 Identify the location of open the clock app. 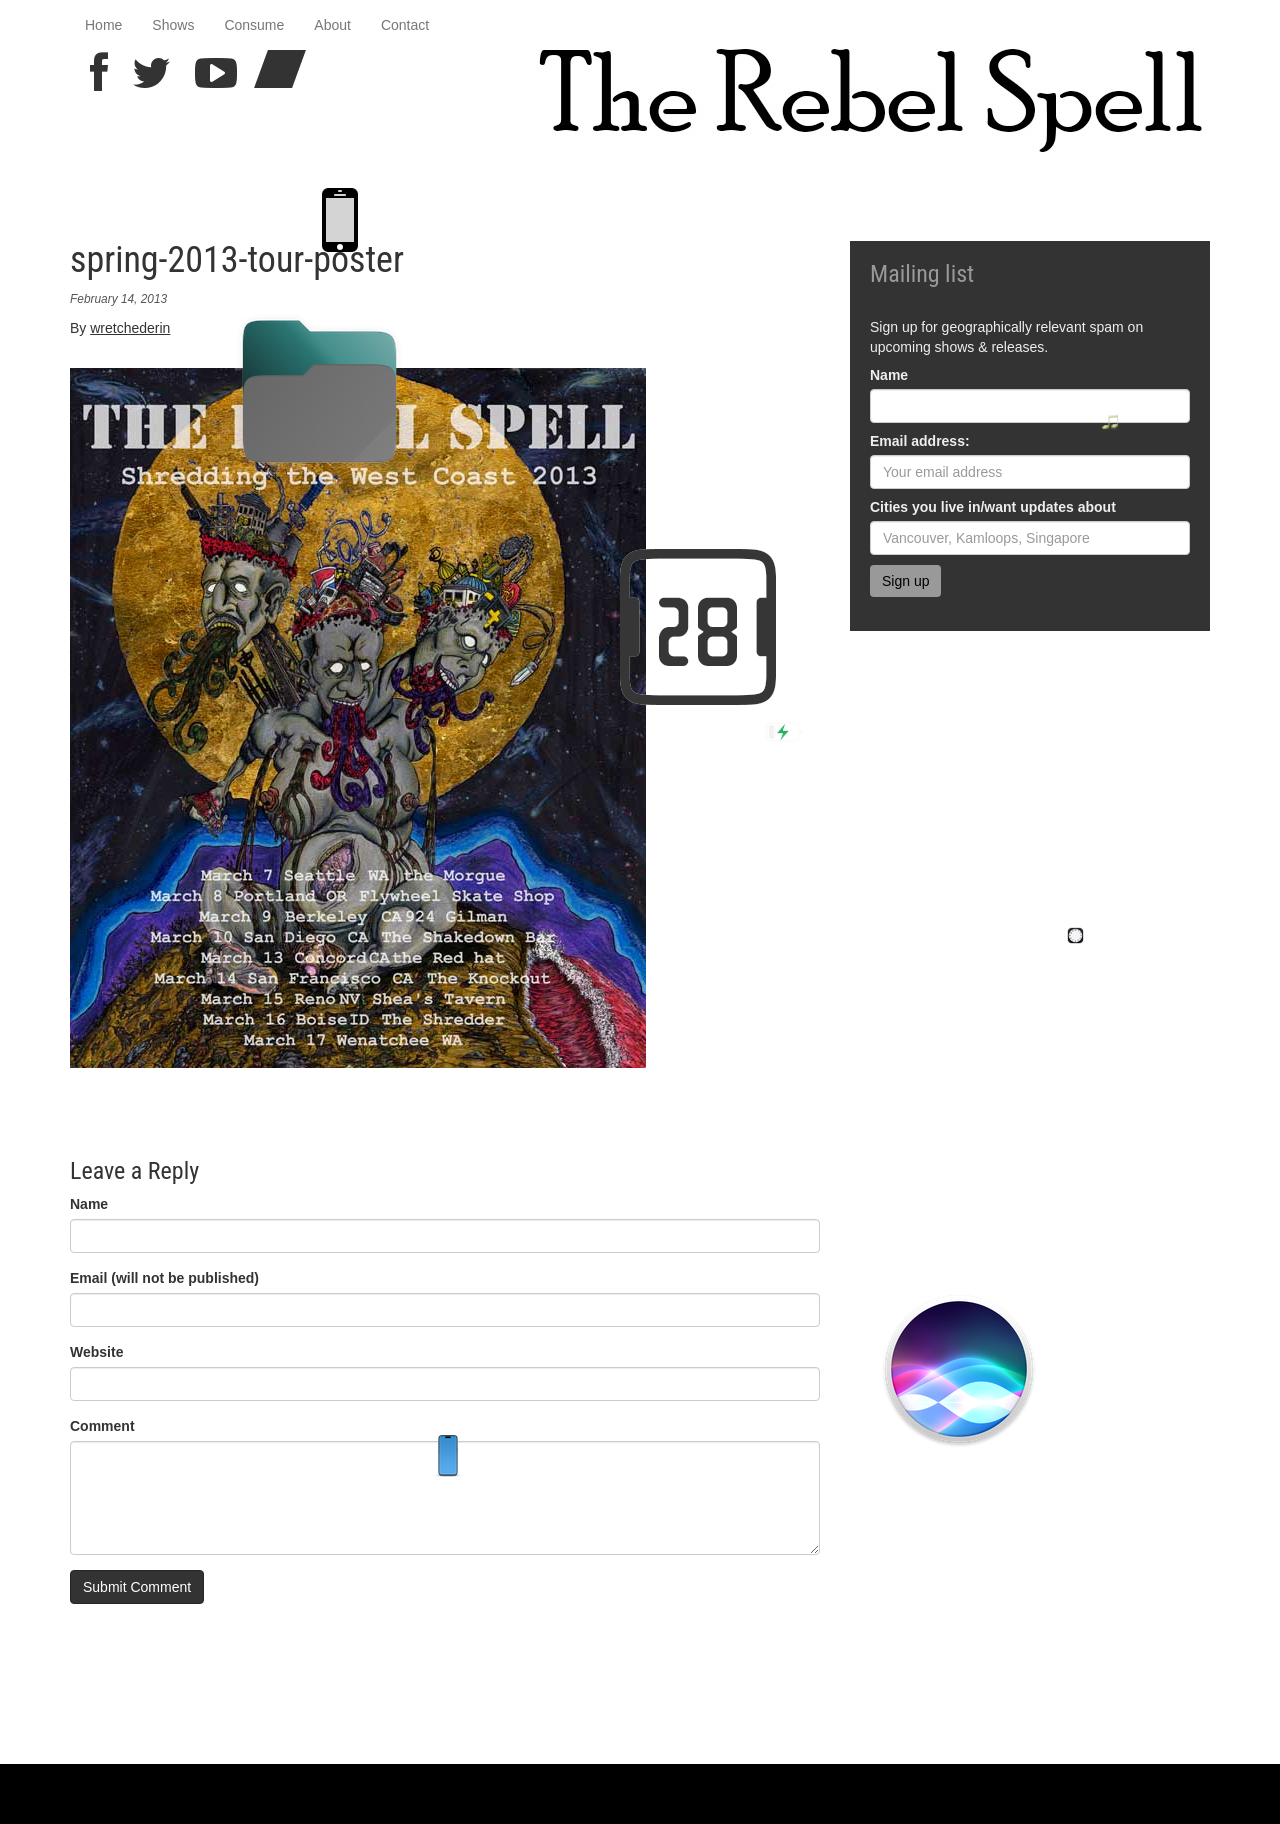
(1075, 935).